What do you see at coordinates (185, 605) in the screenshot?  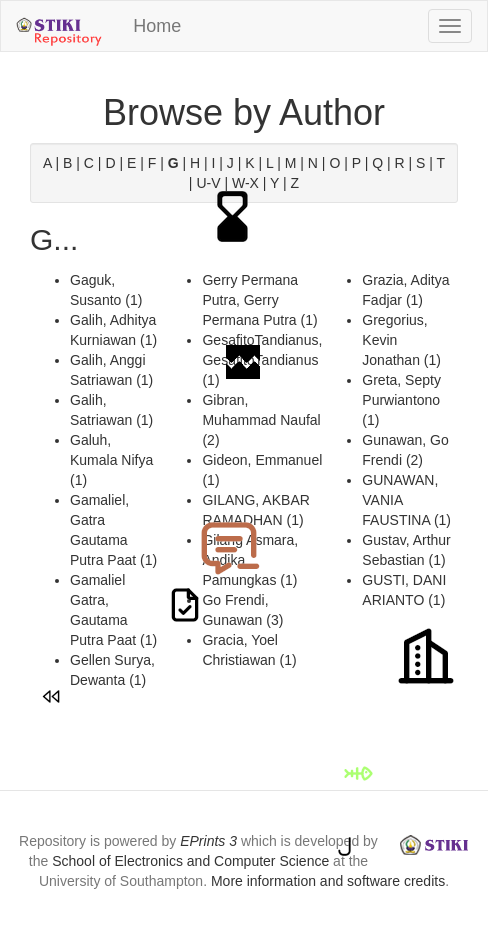 I see `file successfully uploaded or verified` at bounding box center [185, 605].